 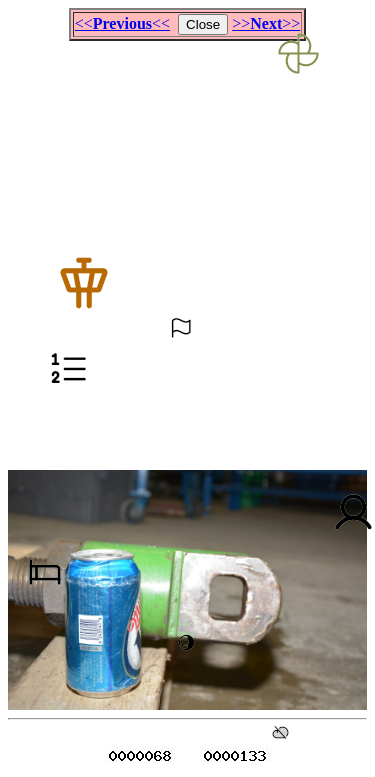 What do you see at coordinates (353, 512) in the screenshot?
I see `view your profile` at bounding box center [353, 512].